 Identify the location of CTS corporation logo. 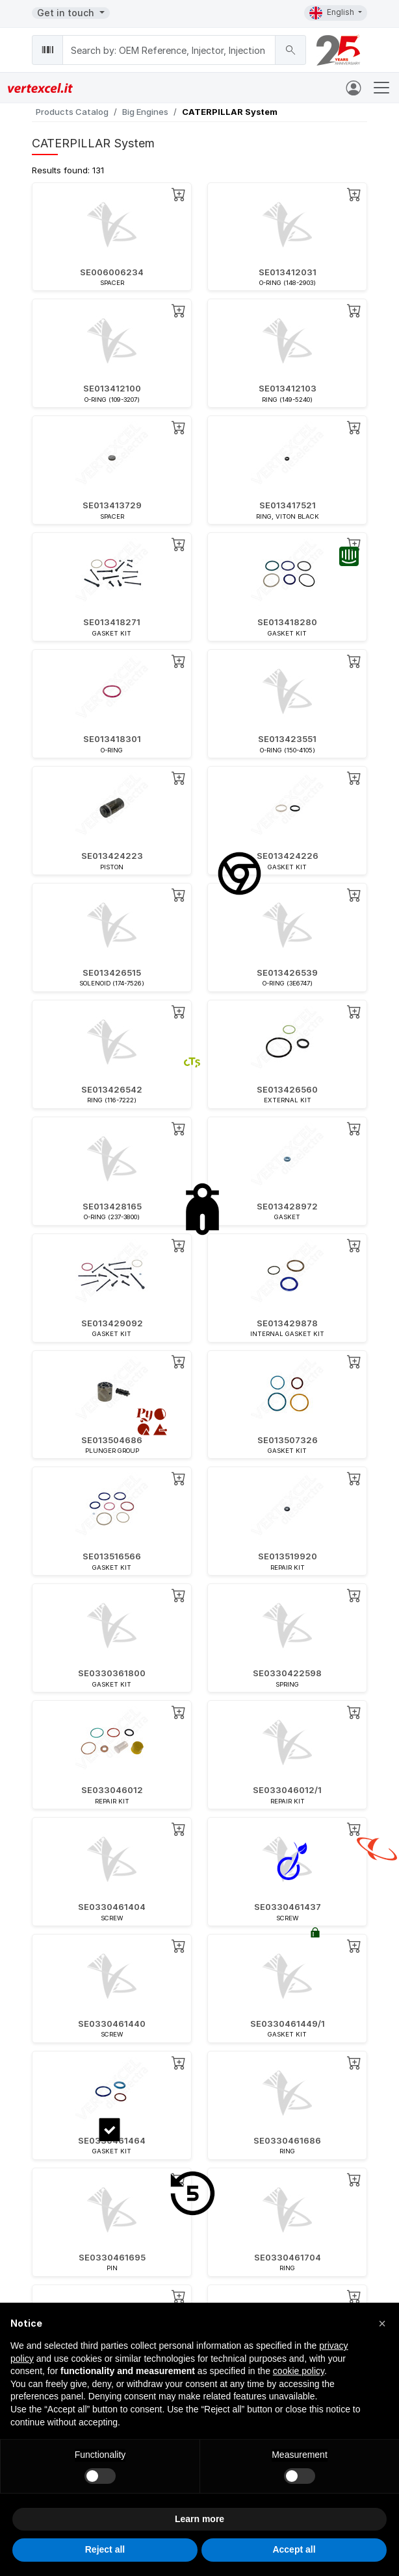
(192, 1062).